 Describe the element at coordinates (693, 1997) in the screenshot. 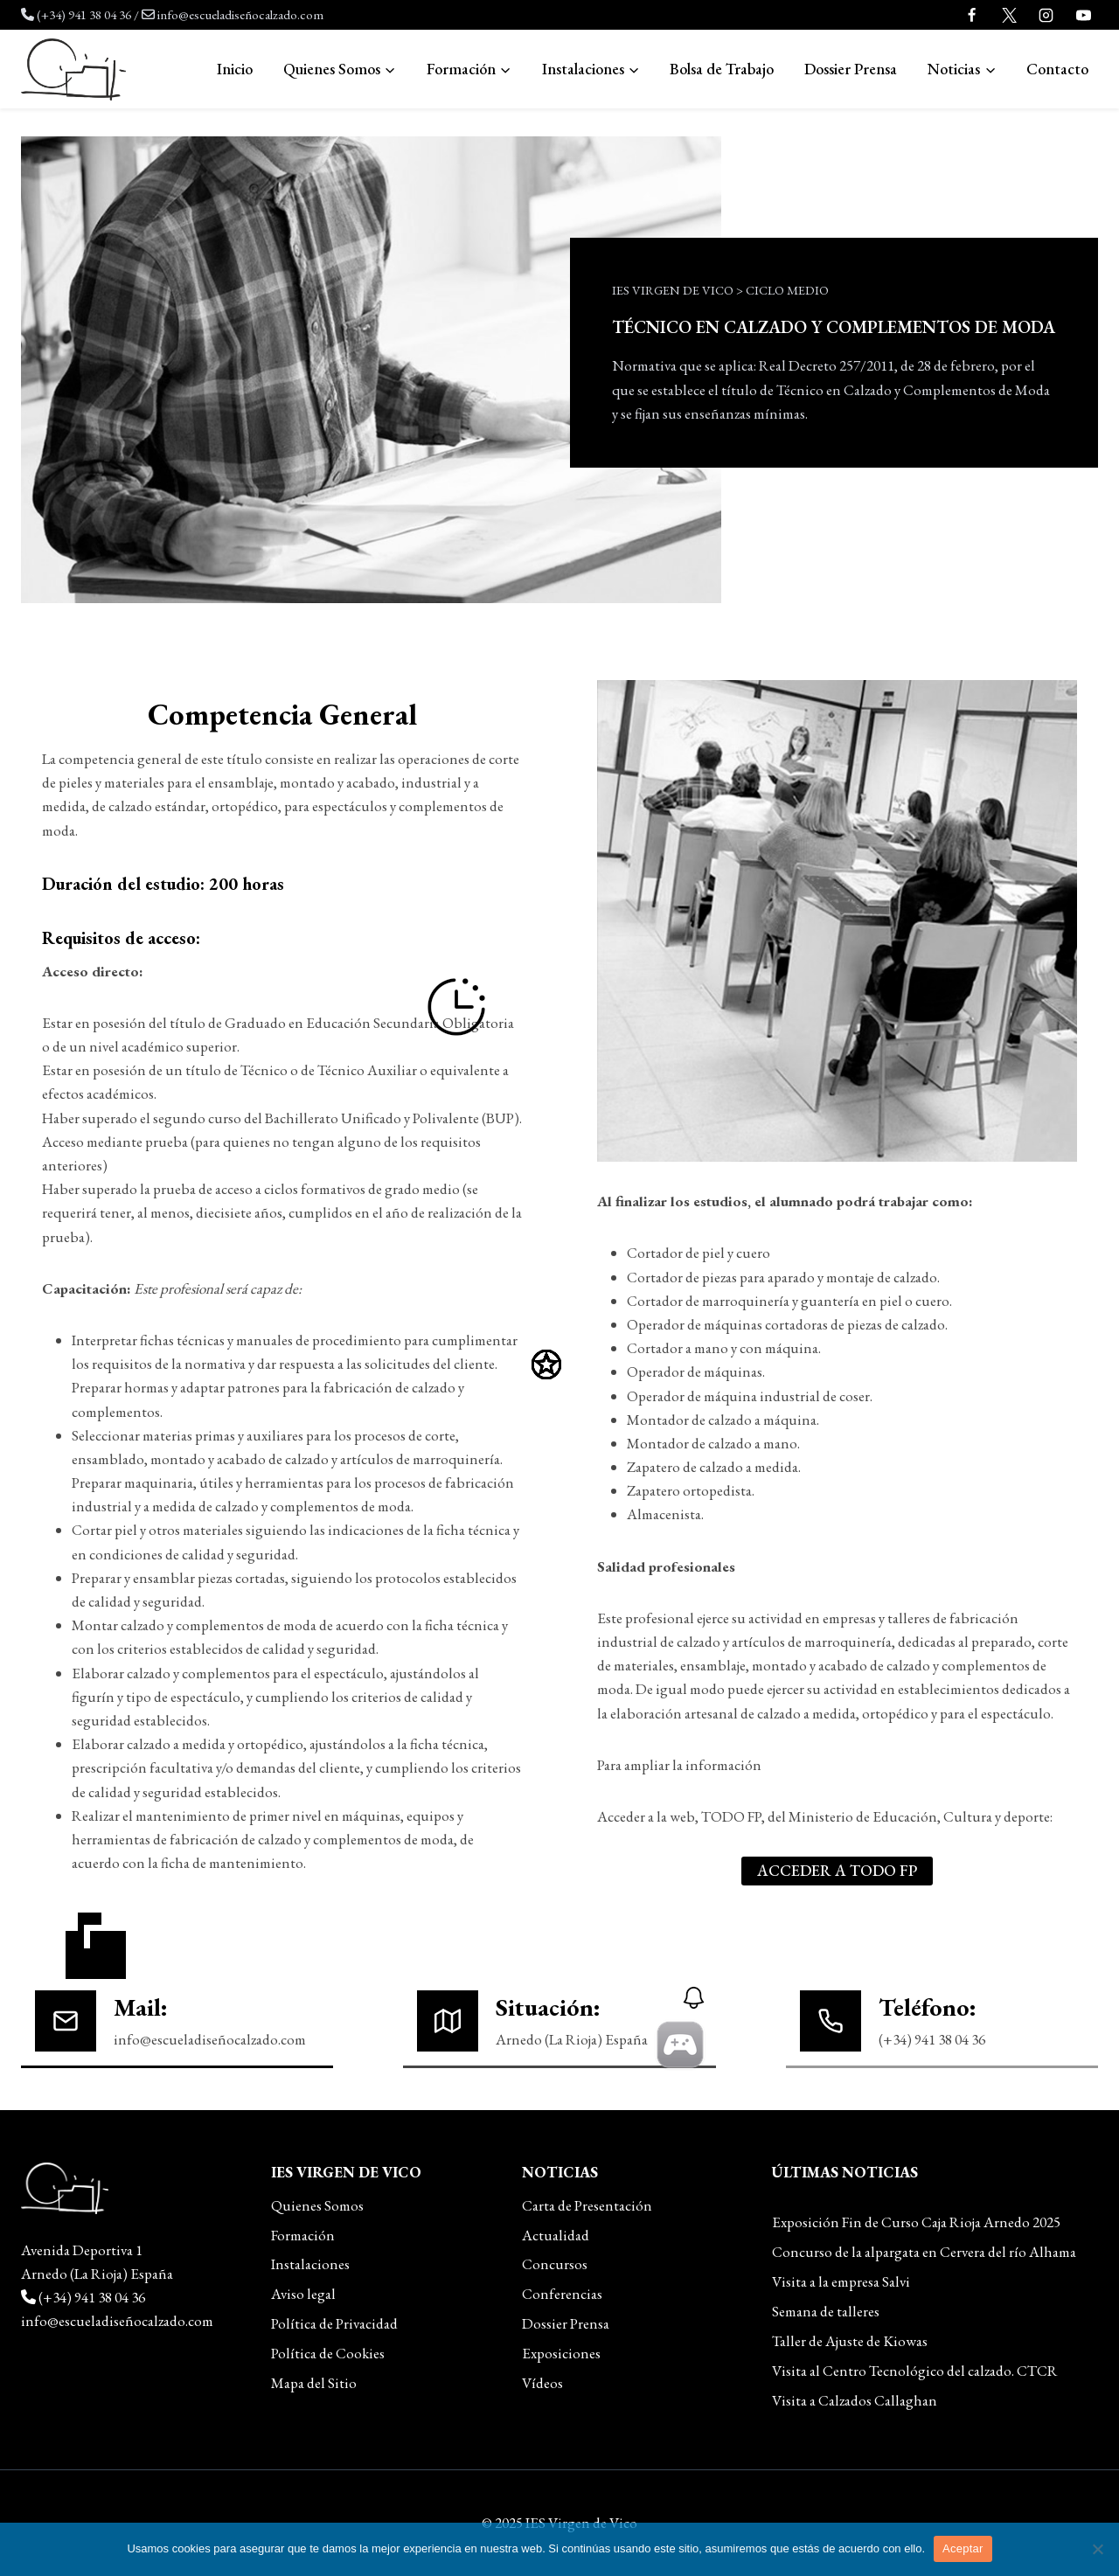

I see `view notifications` at that location.